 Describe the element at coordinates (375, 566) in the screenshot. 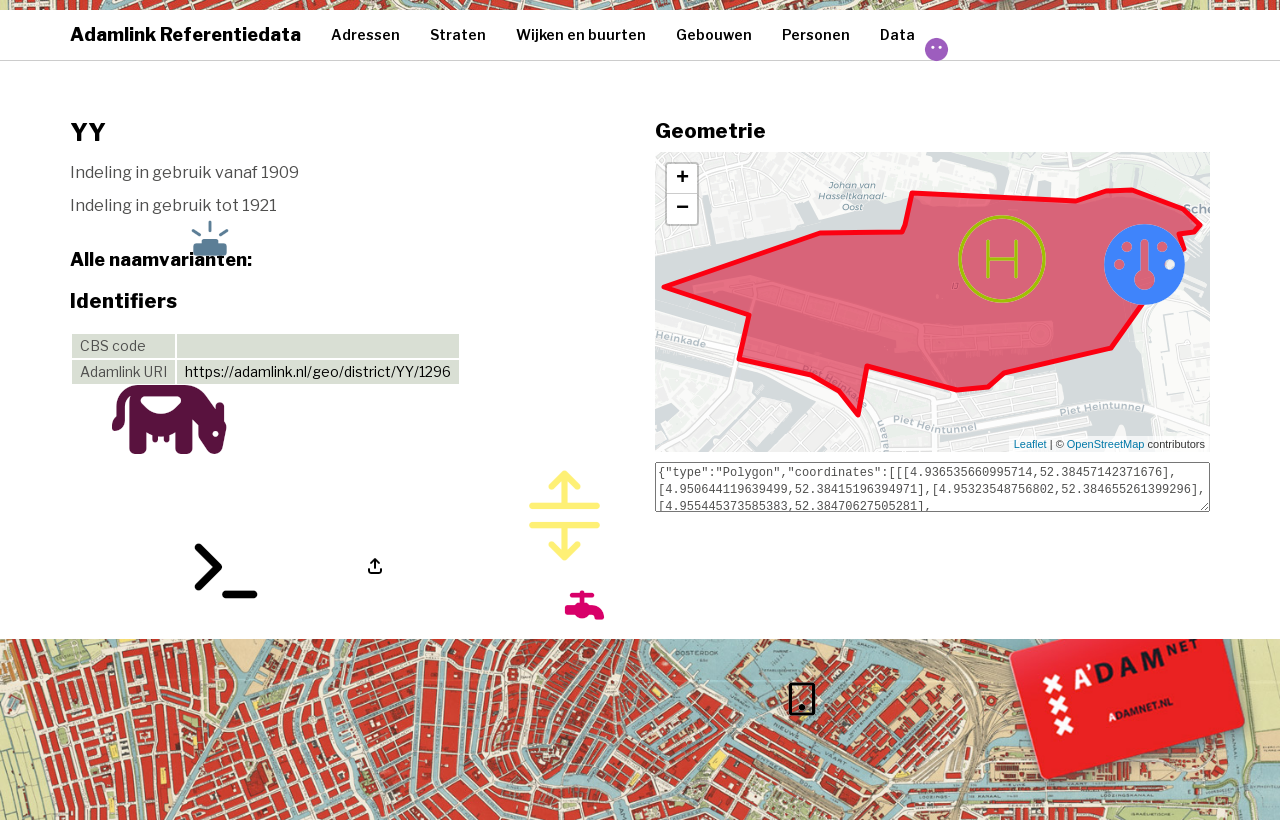

I see `upload a file or document` at that location.